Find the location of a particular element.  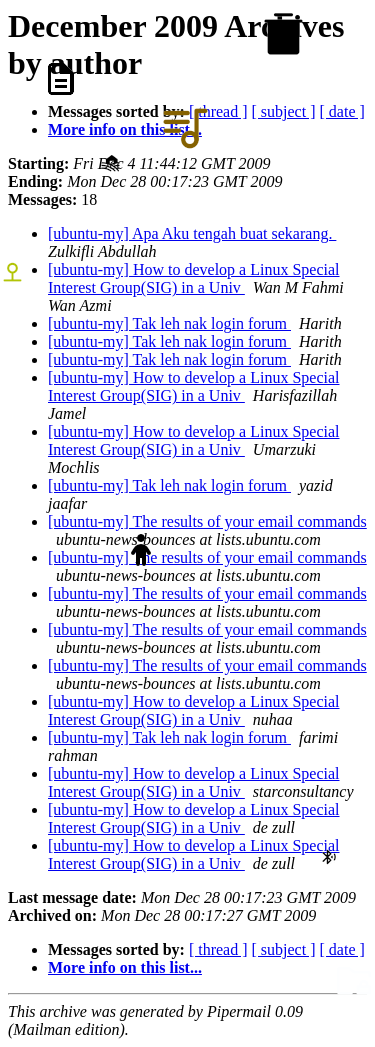

access farm or agricultural features is located at coordinates (110, 163).